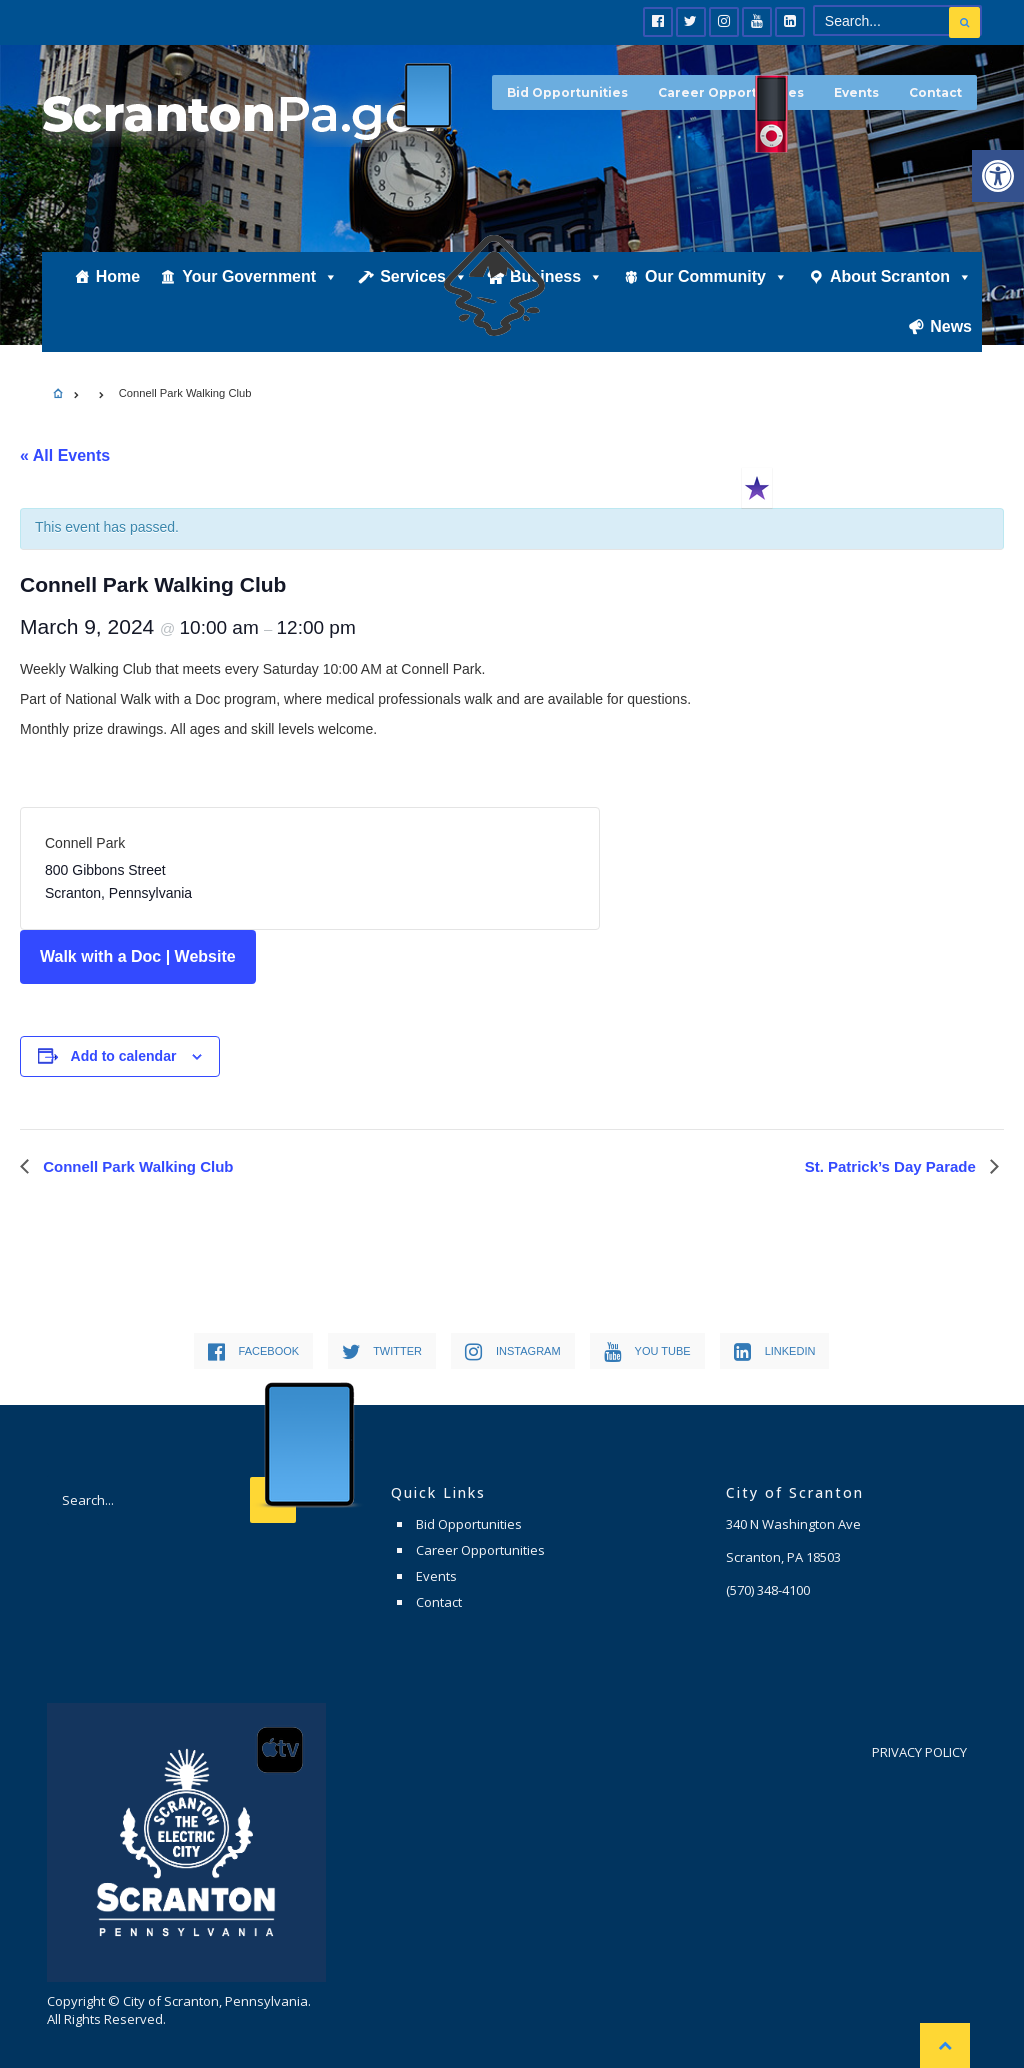 This screenshot has height=2068, width=1024. Describe the element at coordinates (309, 1445) in the screenshot. I see `iPad Pro device connected to your system` at that location.